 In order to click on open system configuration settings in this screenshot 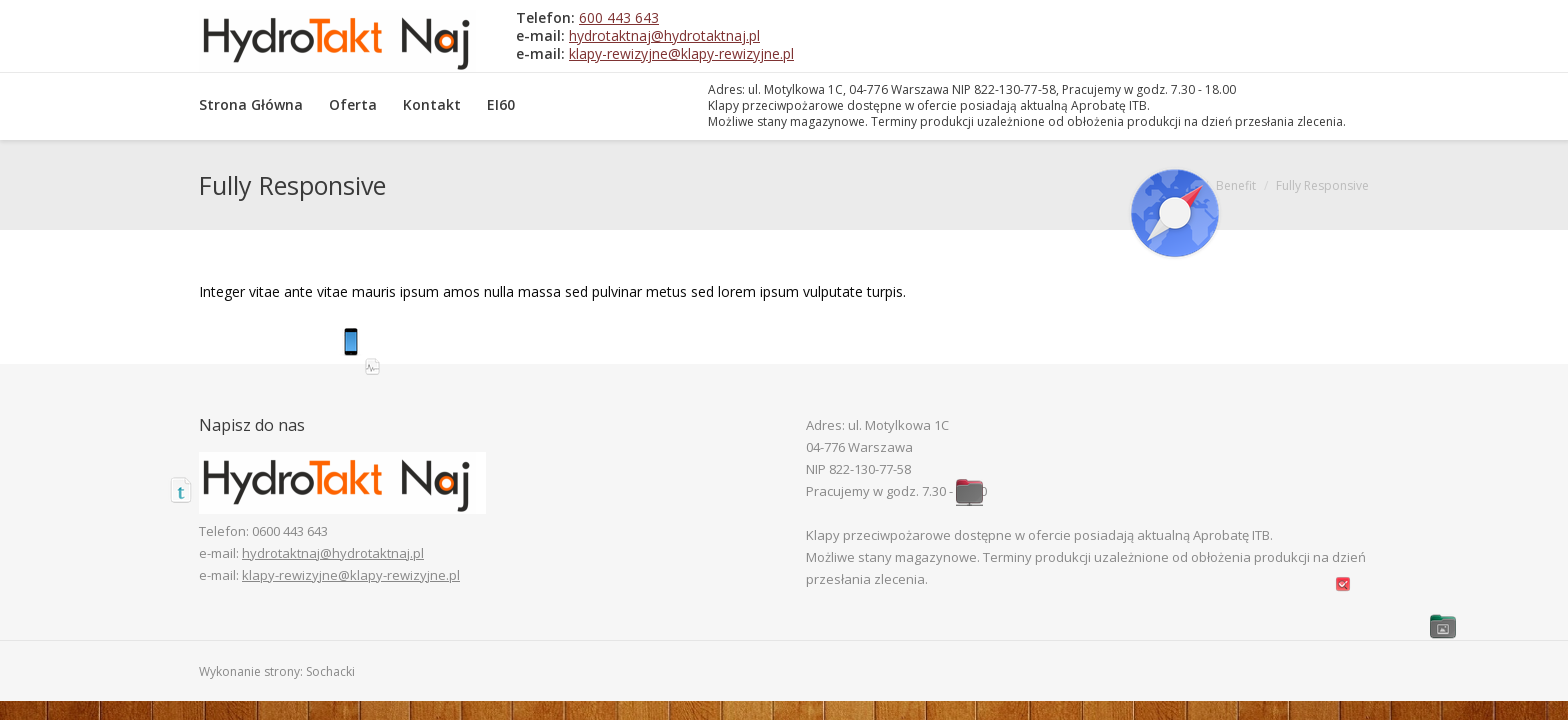, I will do `click(1343, 584)`.